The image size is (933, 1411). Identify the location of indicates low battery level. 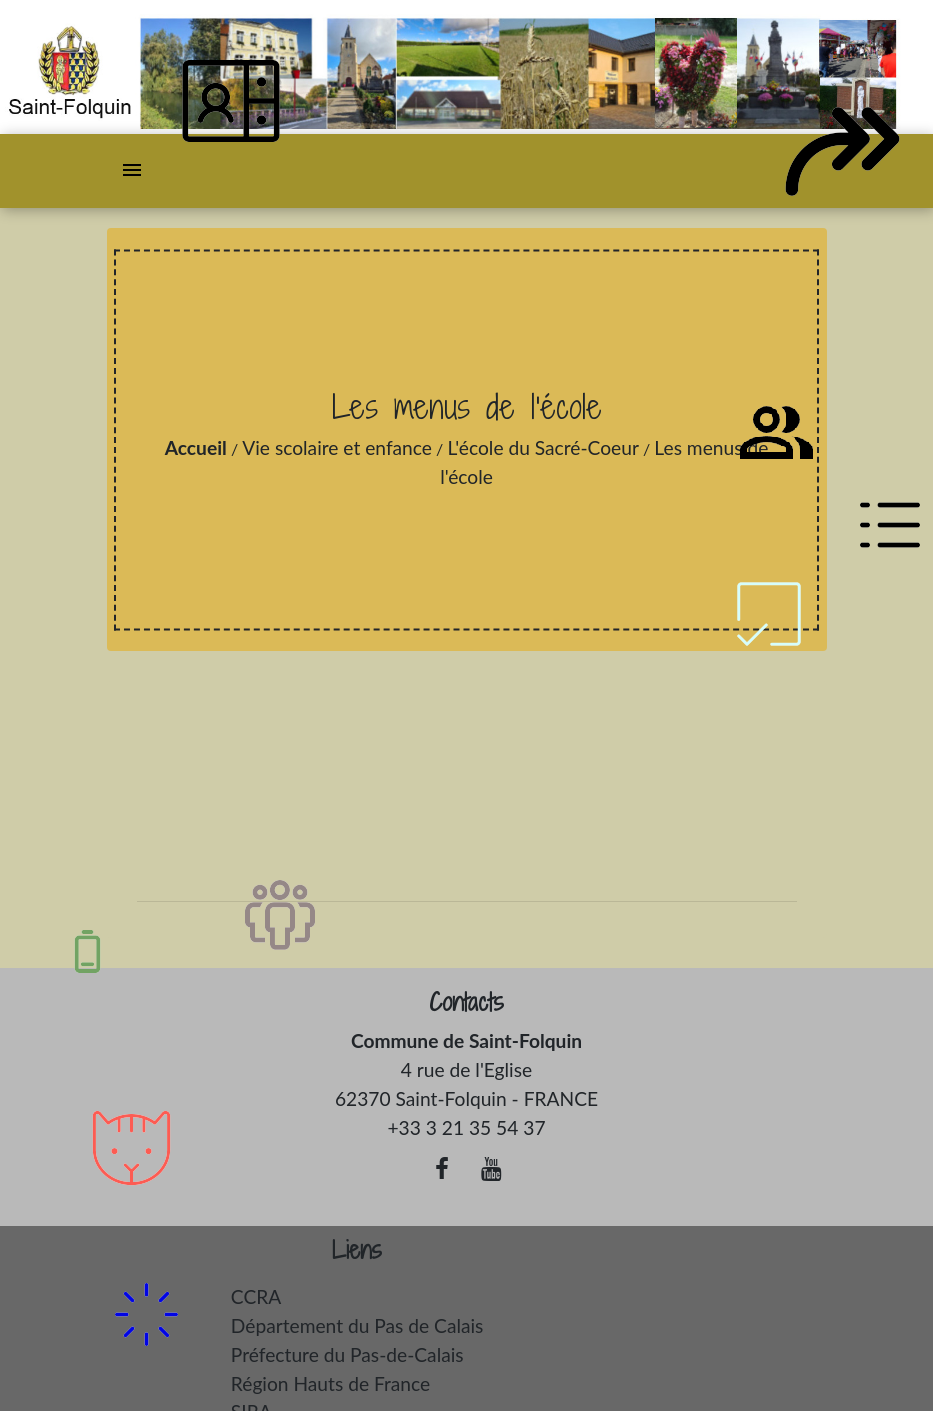
(87, 951).